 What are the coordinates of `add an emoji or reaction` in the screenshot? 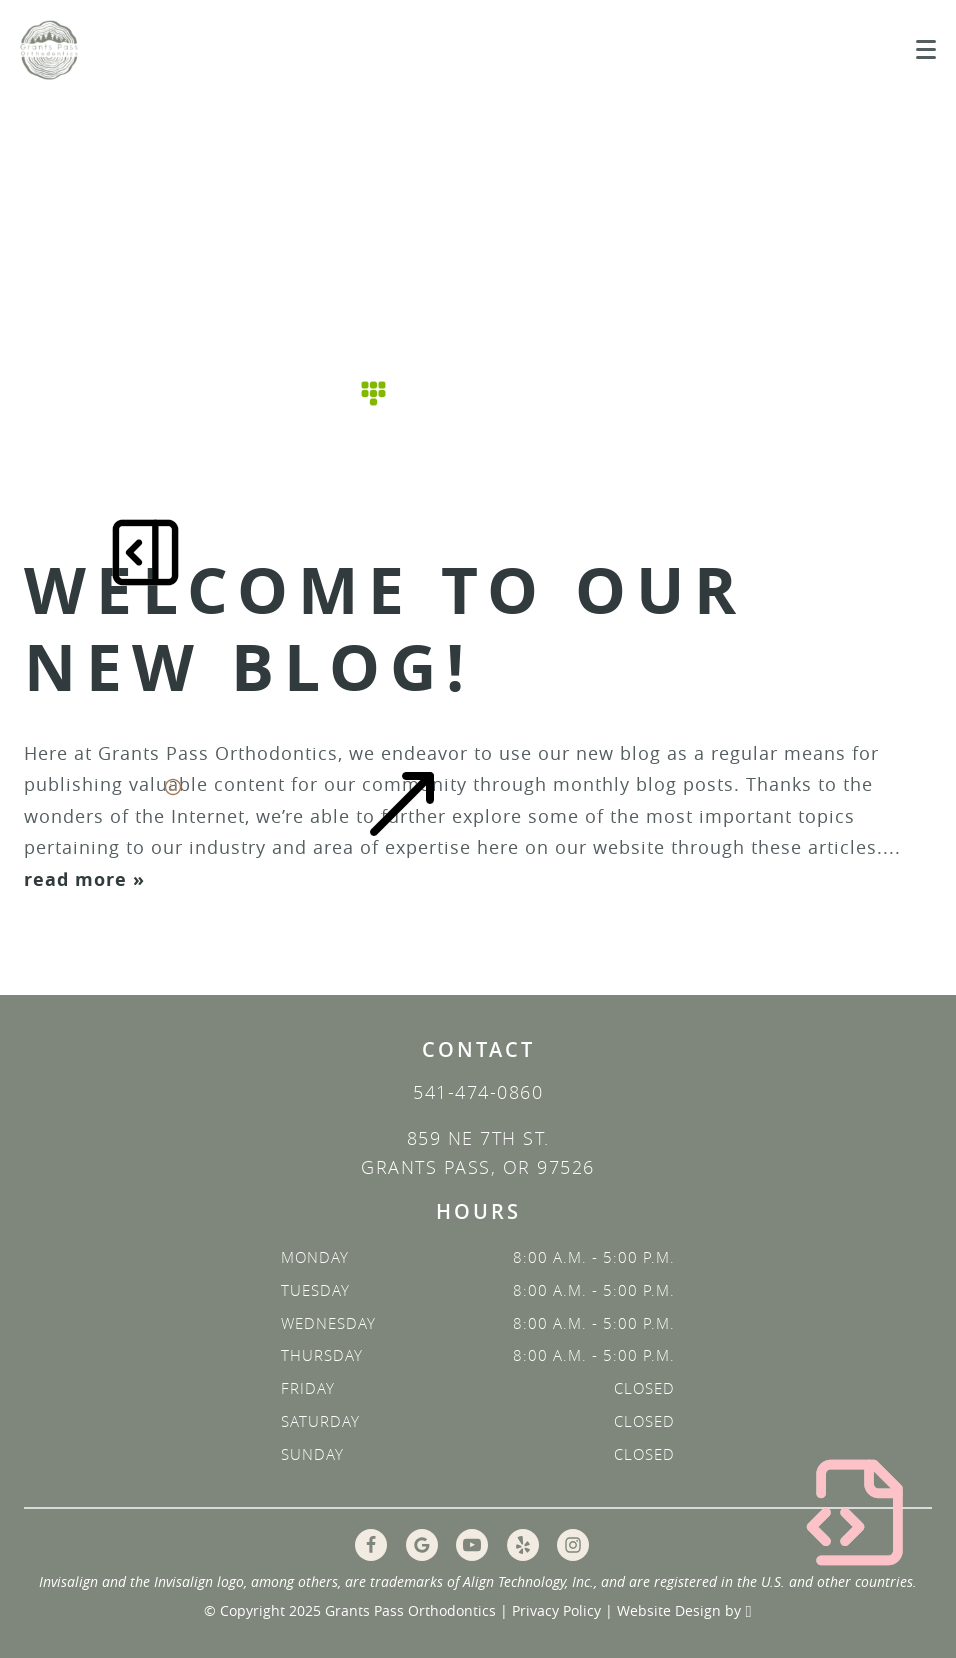 It's located at (173, 787).